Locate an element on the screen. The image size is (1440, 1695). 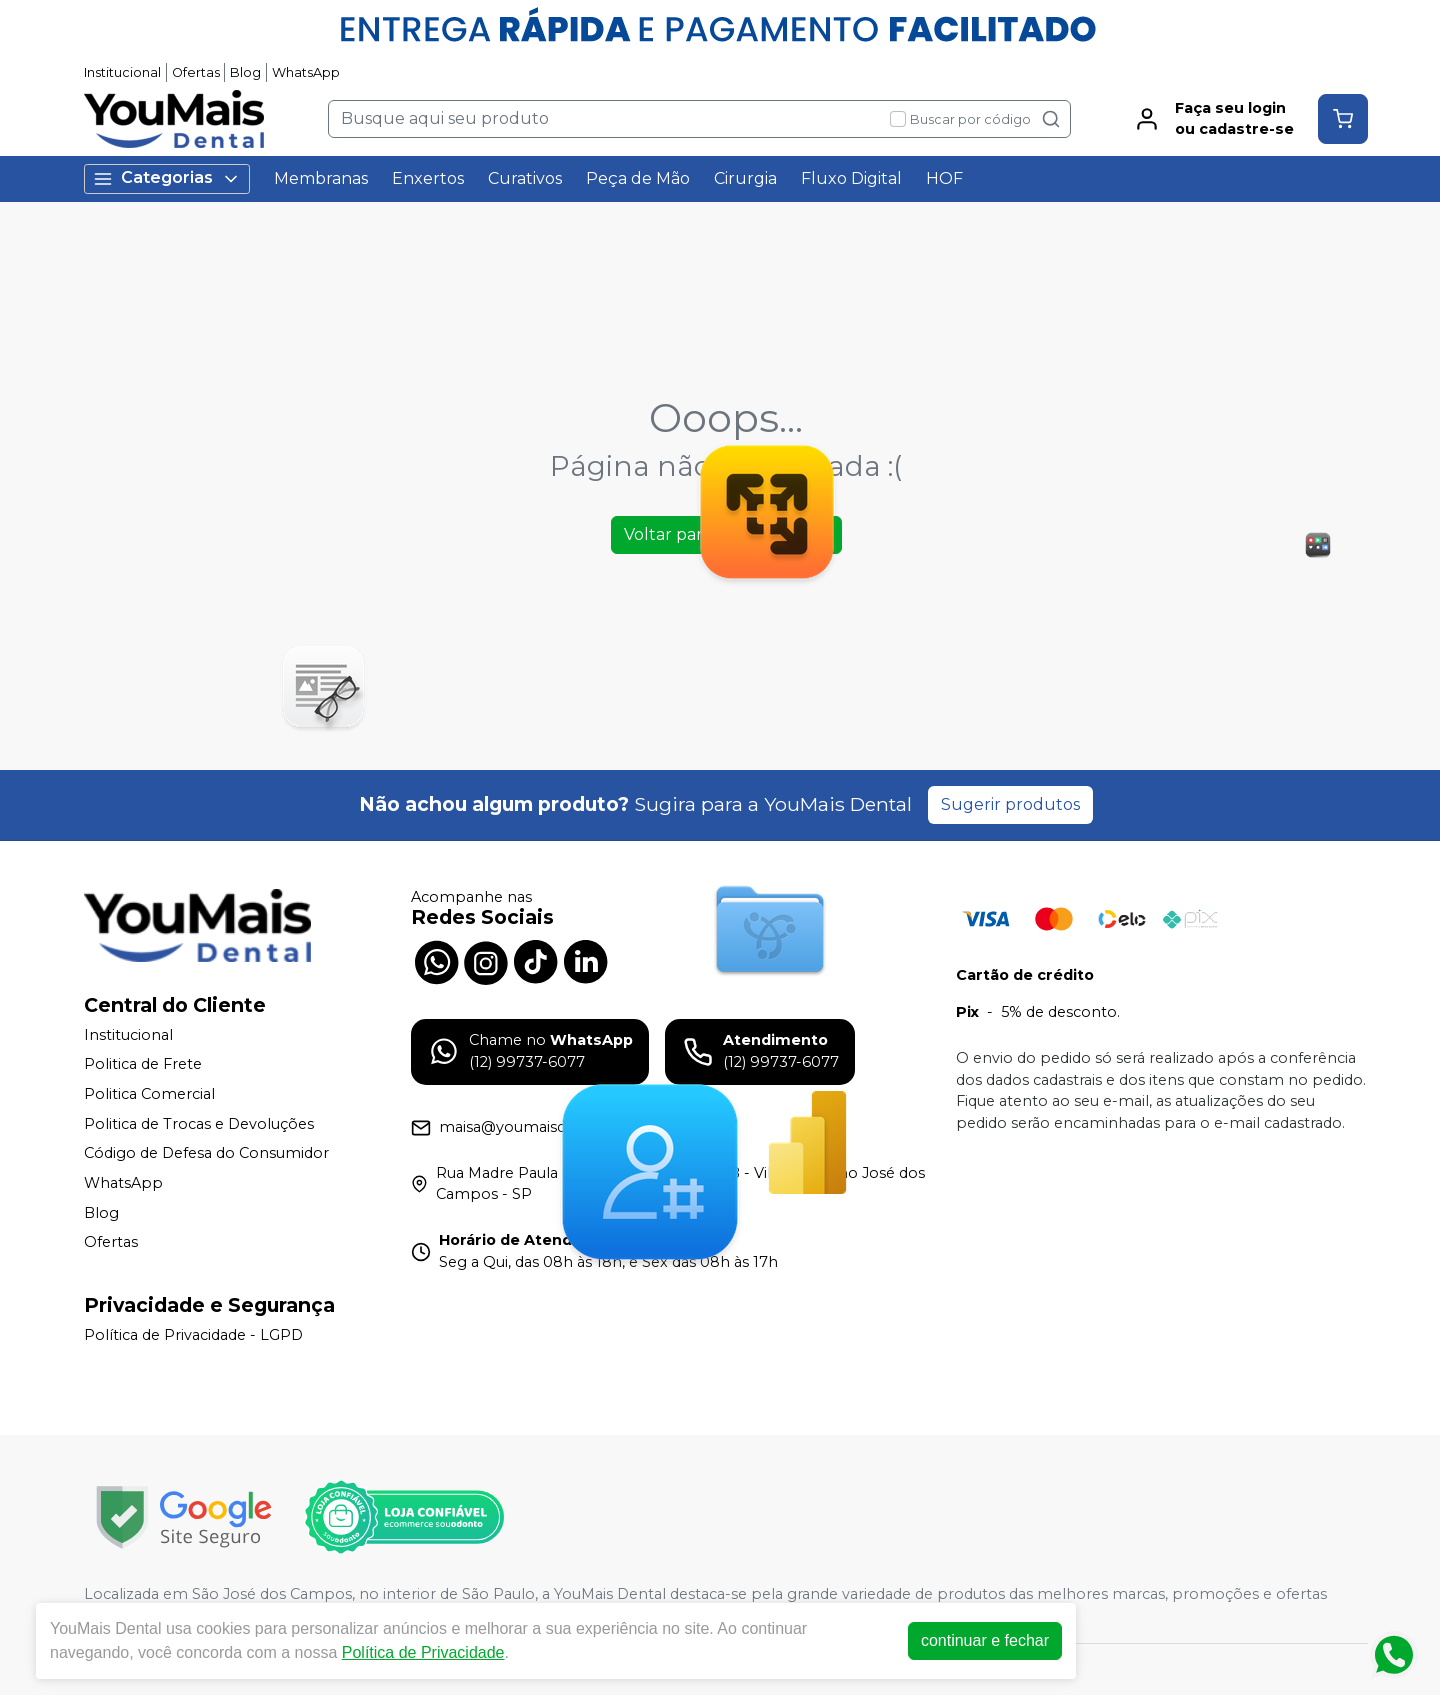
open gnome documents app is located at coordinates (323, 686).